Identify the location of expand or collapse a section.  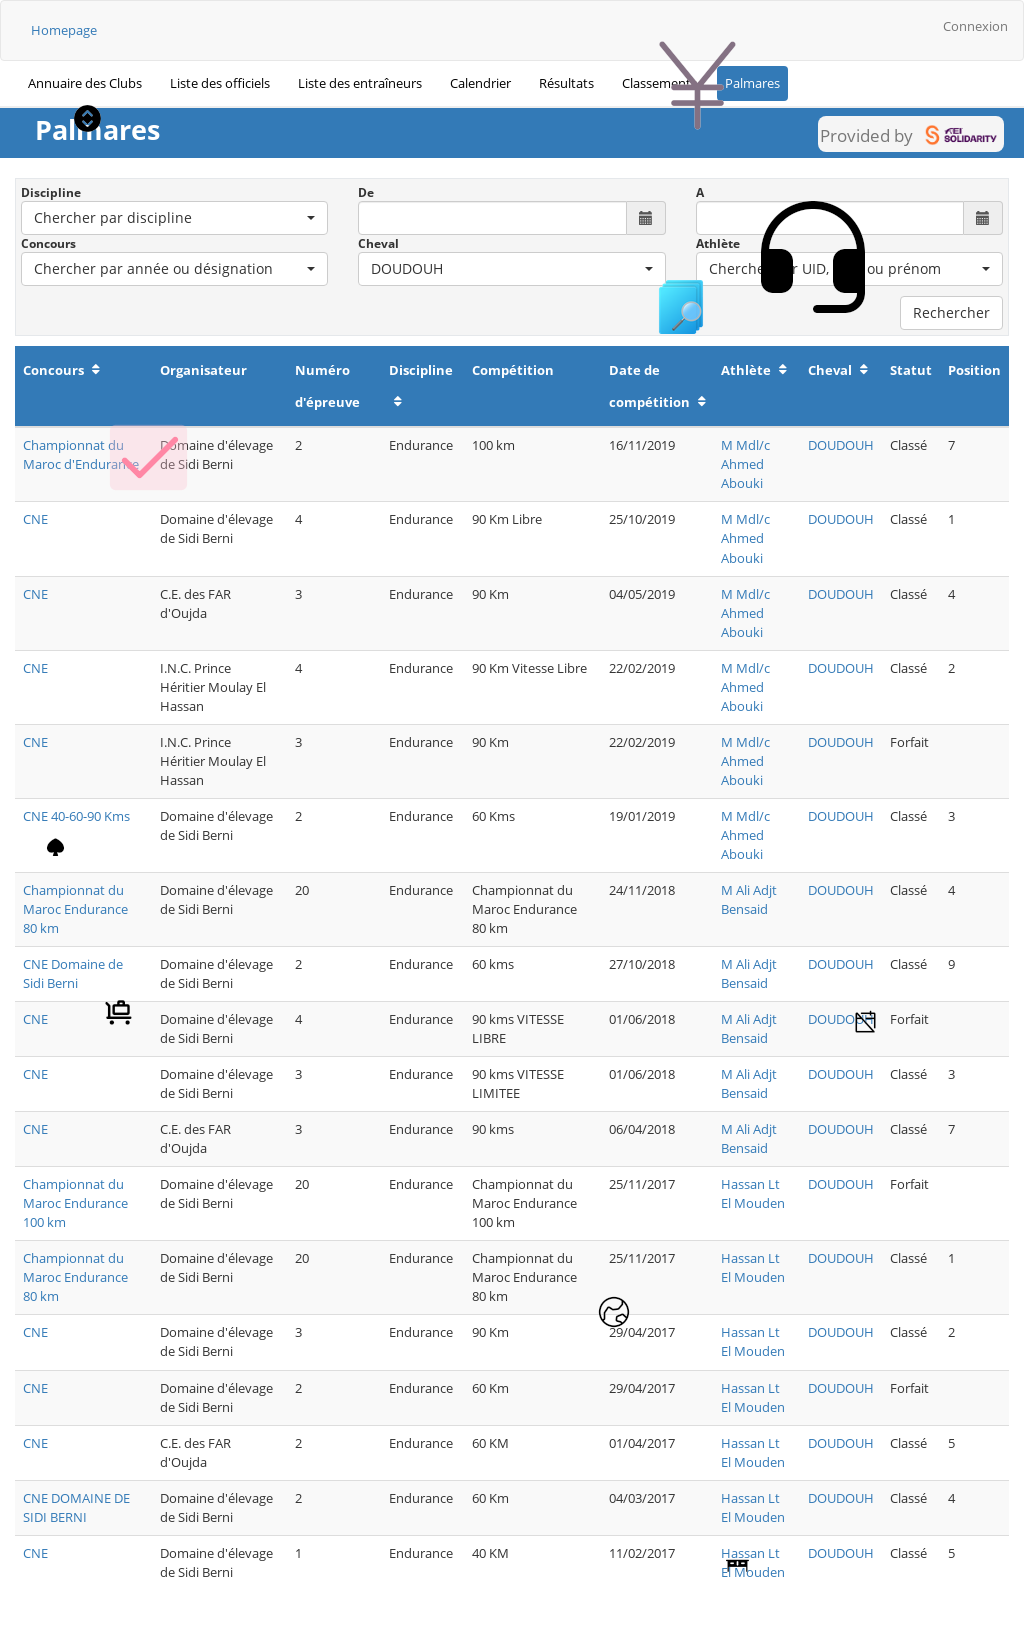
(87, 118).